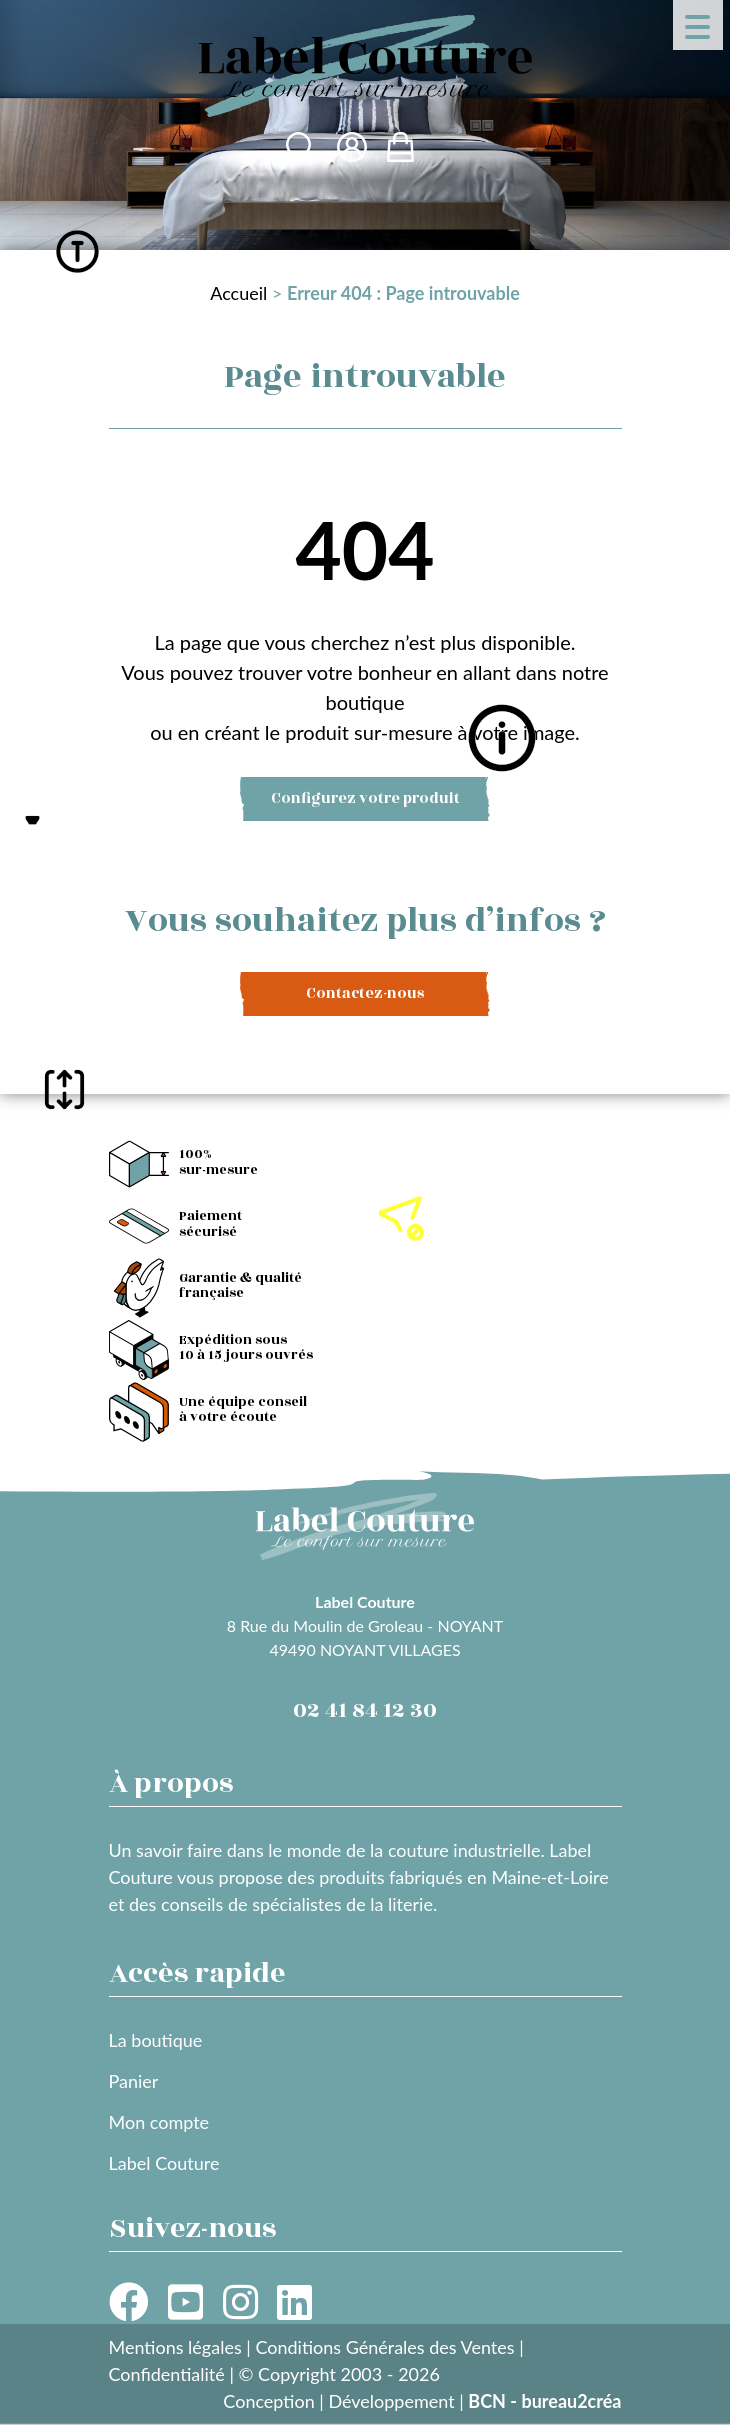 The image size is (730, 2425). I want to click on disable location sharing, so click(400, 1217).